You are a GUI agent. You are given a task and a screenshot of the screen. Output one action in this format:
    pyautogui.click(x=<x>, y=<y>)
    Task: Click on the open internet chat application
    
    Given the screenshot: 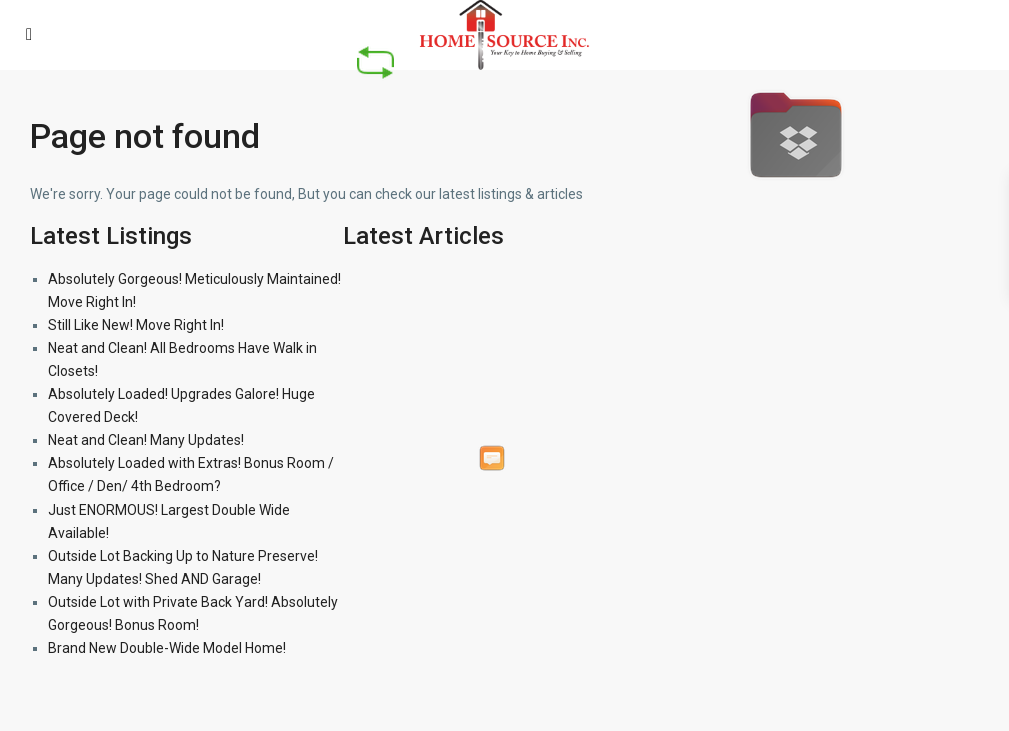 What is the action you would take?
    pyautogui.click(x=492, y=458)
    